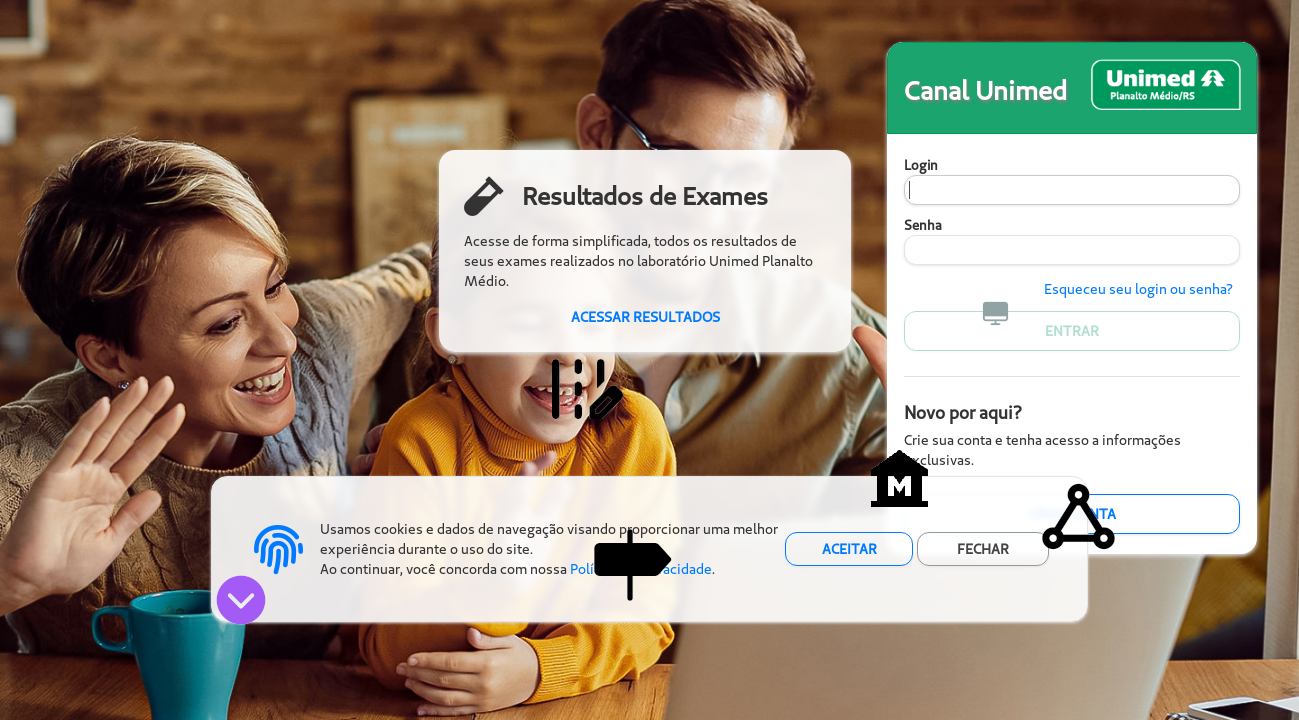  Describe the element at coordinates (995, 312) in the screenshot. I see `switch to desktop view` at that location.